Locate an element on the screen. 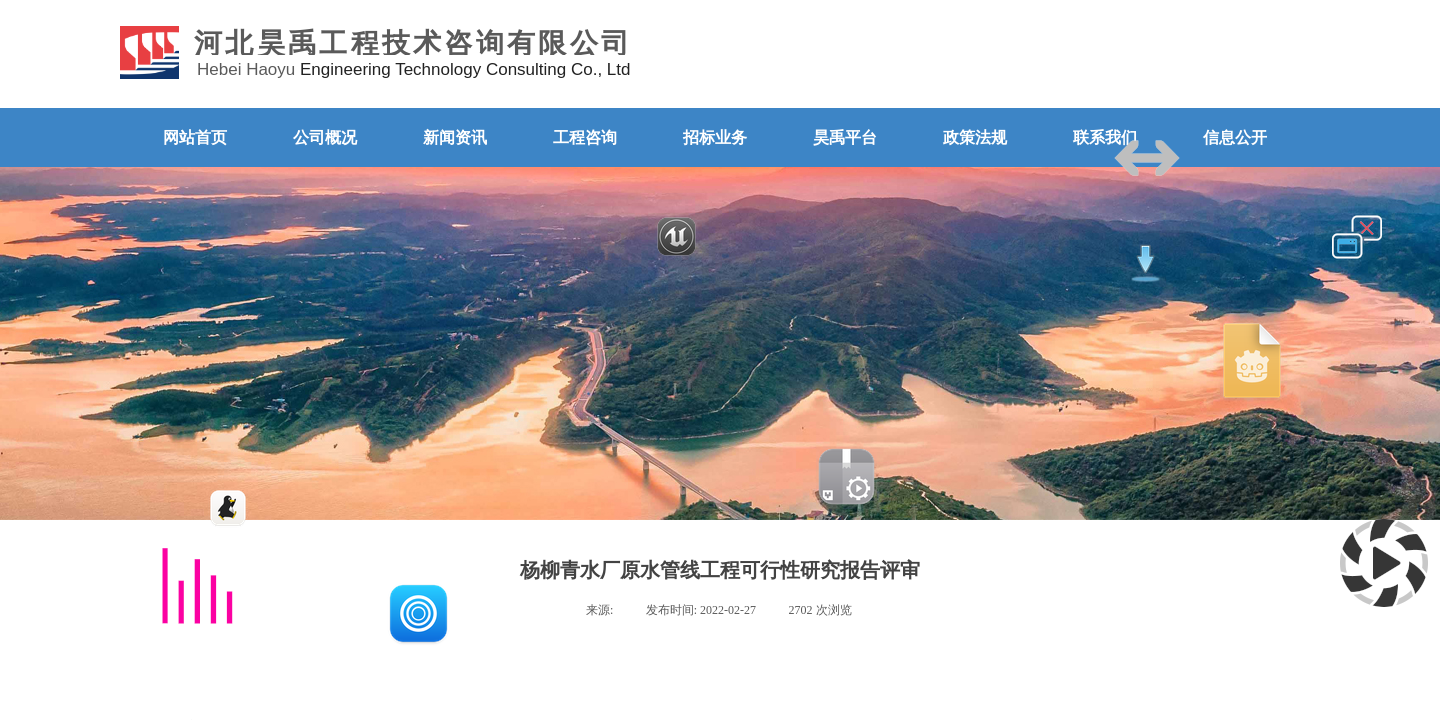 Image resolution: width=1440 pixels, height=720 pixels. open unreal editor application is located at coordinates (676, 236).